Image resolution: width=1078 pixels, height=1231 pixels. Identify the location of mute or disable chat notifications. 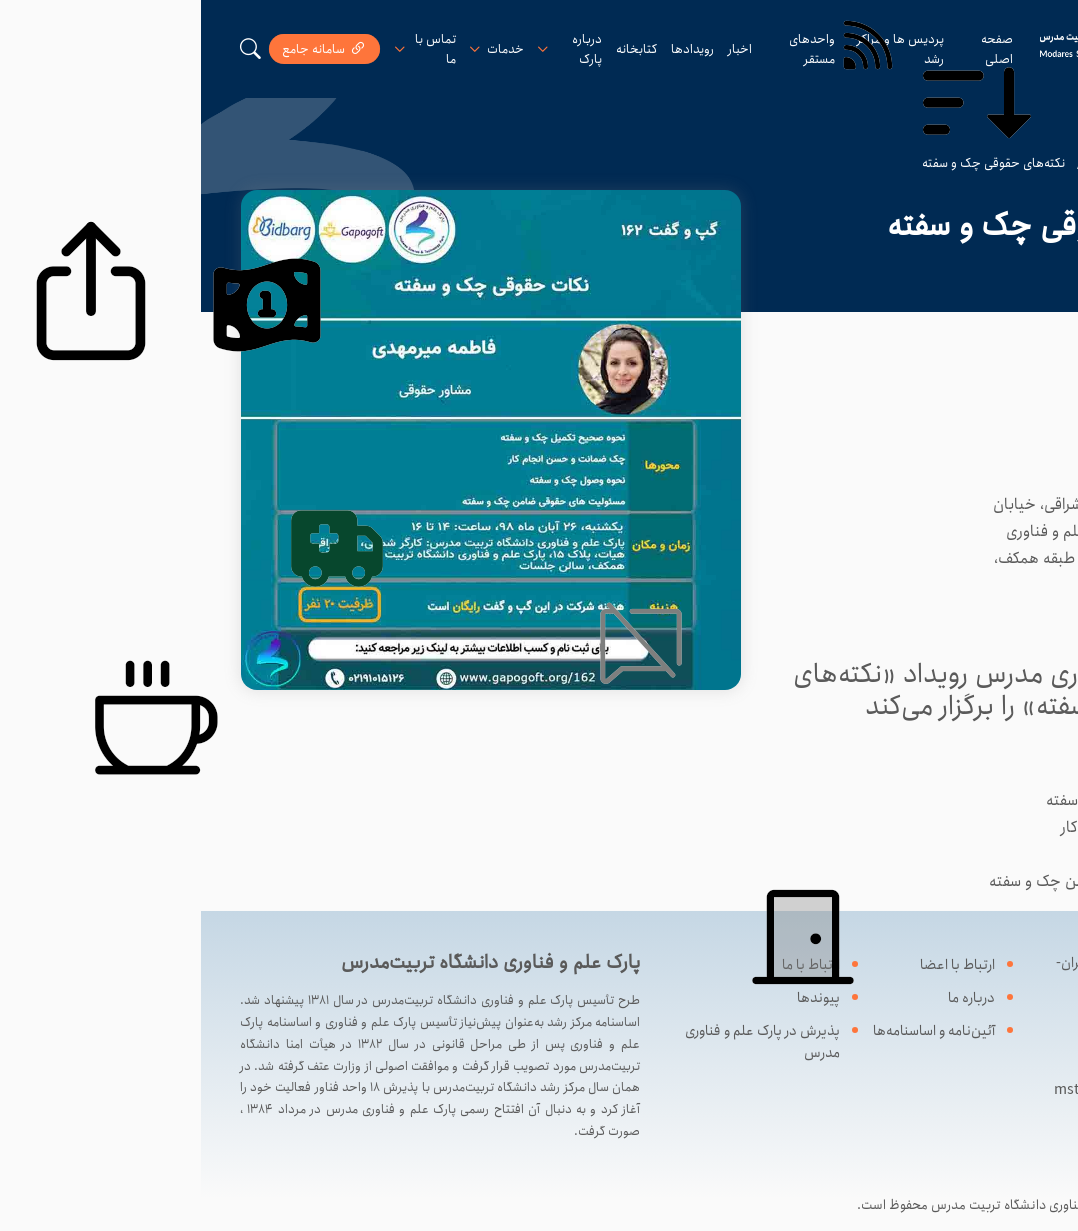
(641, 640).